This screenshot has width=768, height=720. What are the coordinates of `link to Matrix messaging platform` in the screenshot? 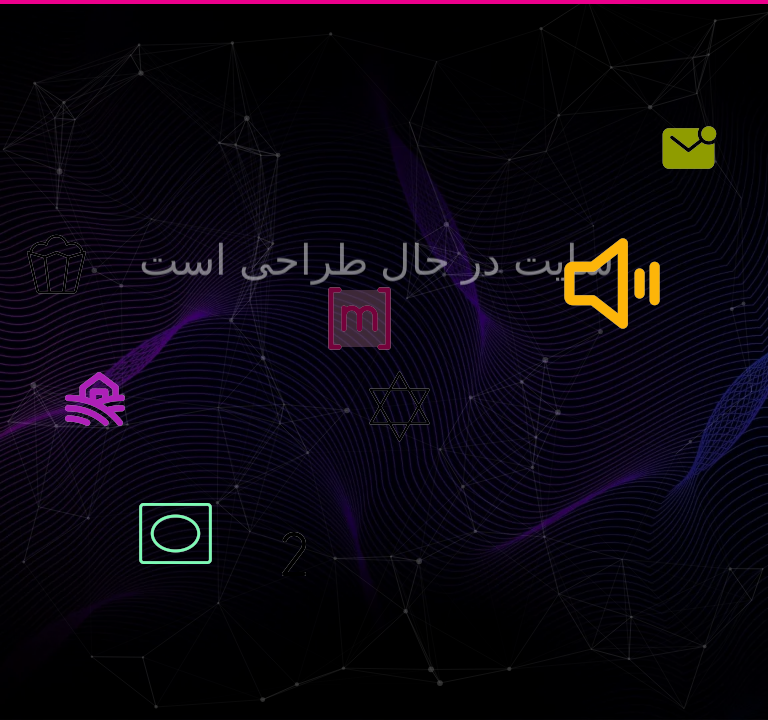 It's located at (359, 318).